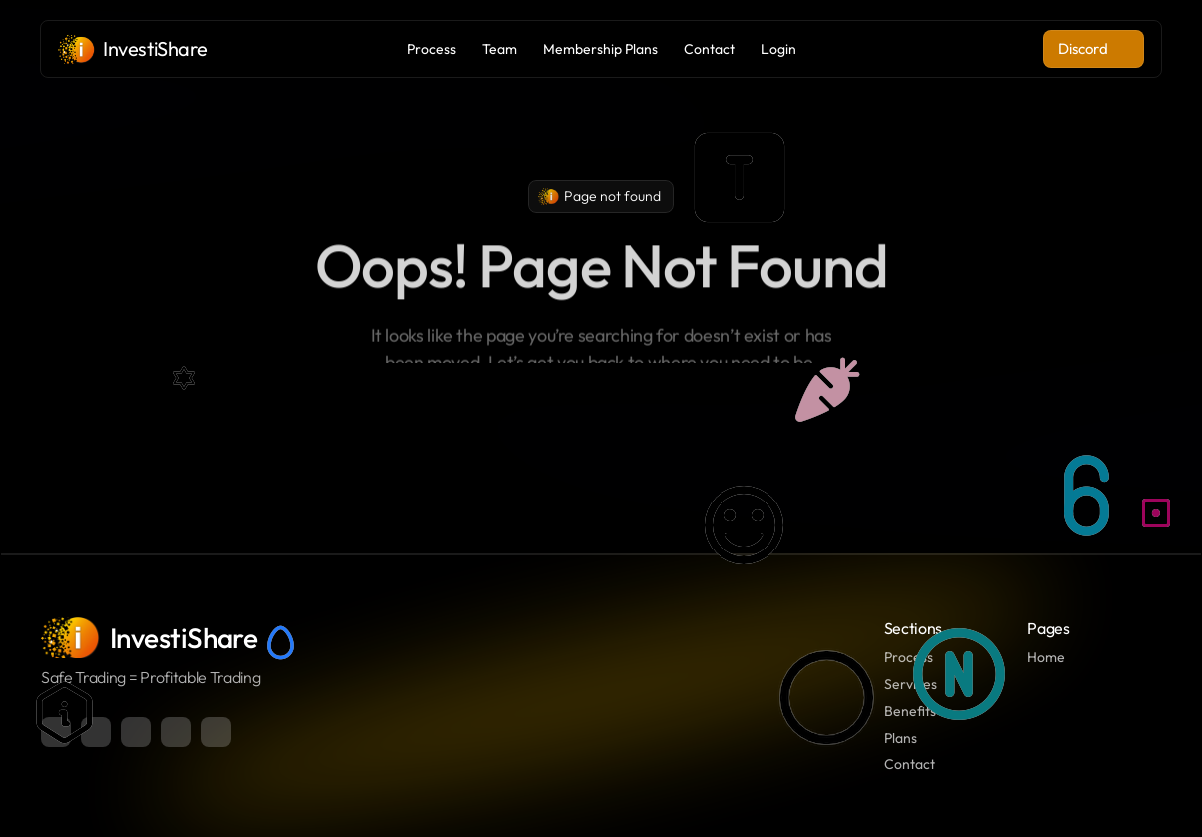 Image resolution: width=1202 pixels, height=837 pixels. I want to click on select your current mood or emotional state, so click(744, 525).